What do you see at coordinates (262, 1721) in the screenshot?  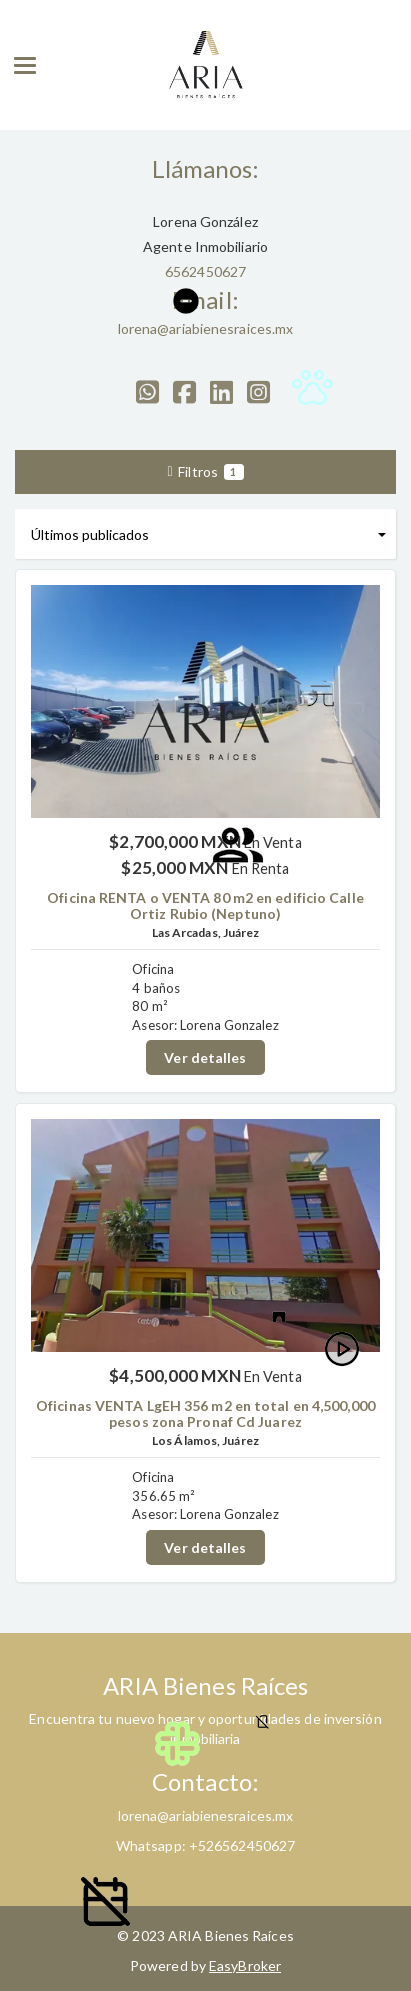 I see `no sim card detected` at bounding box center [262, 1721].